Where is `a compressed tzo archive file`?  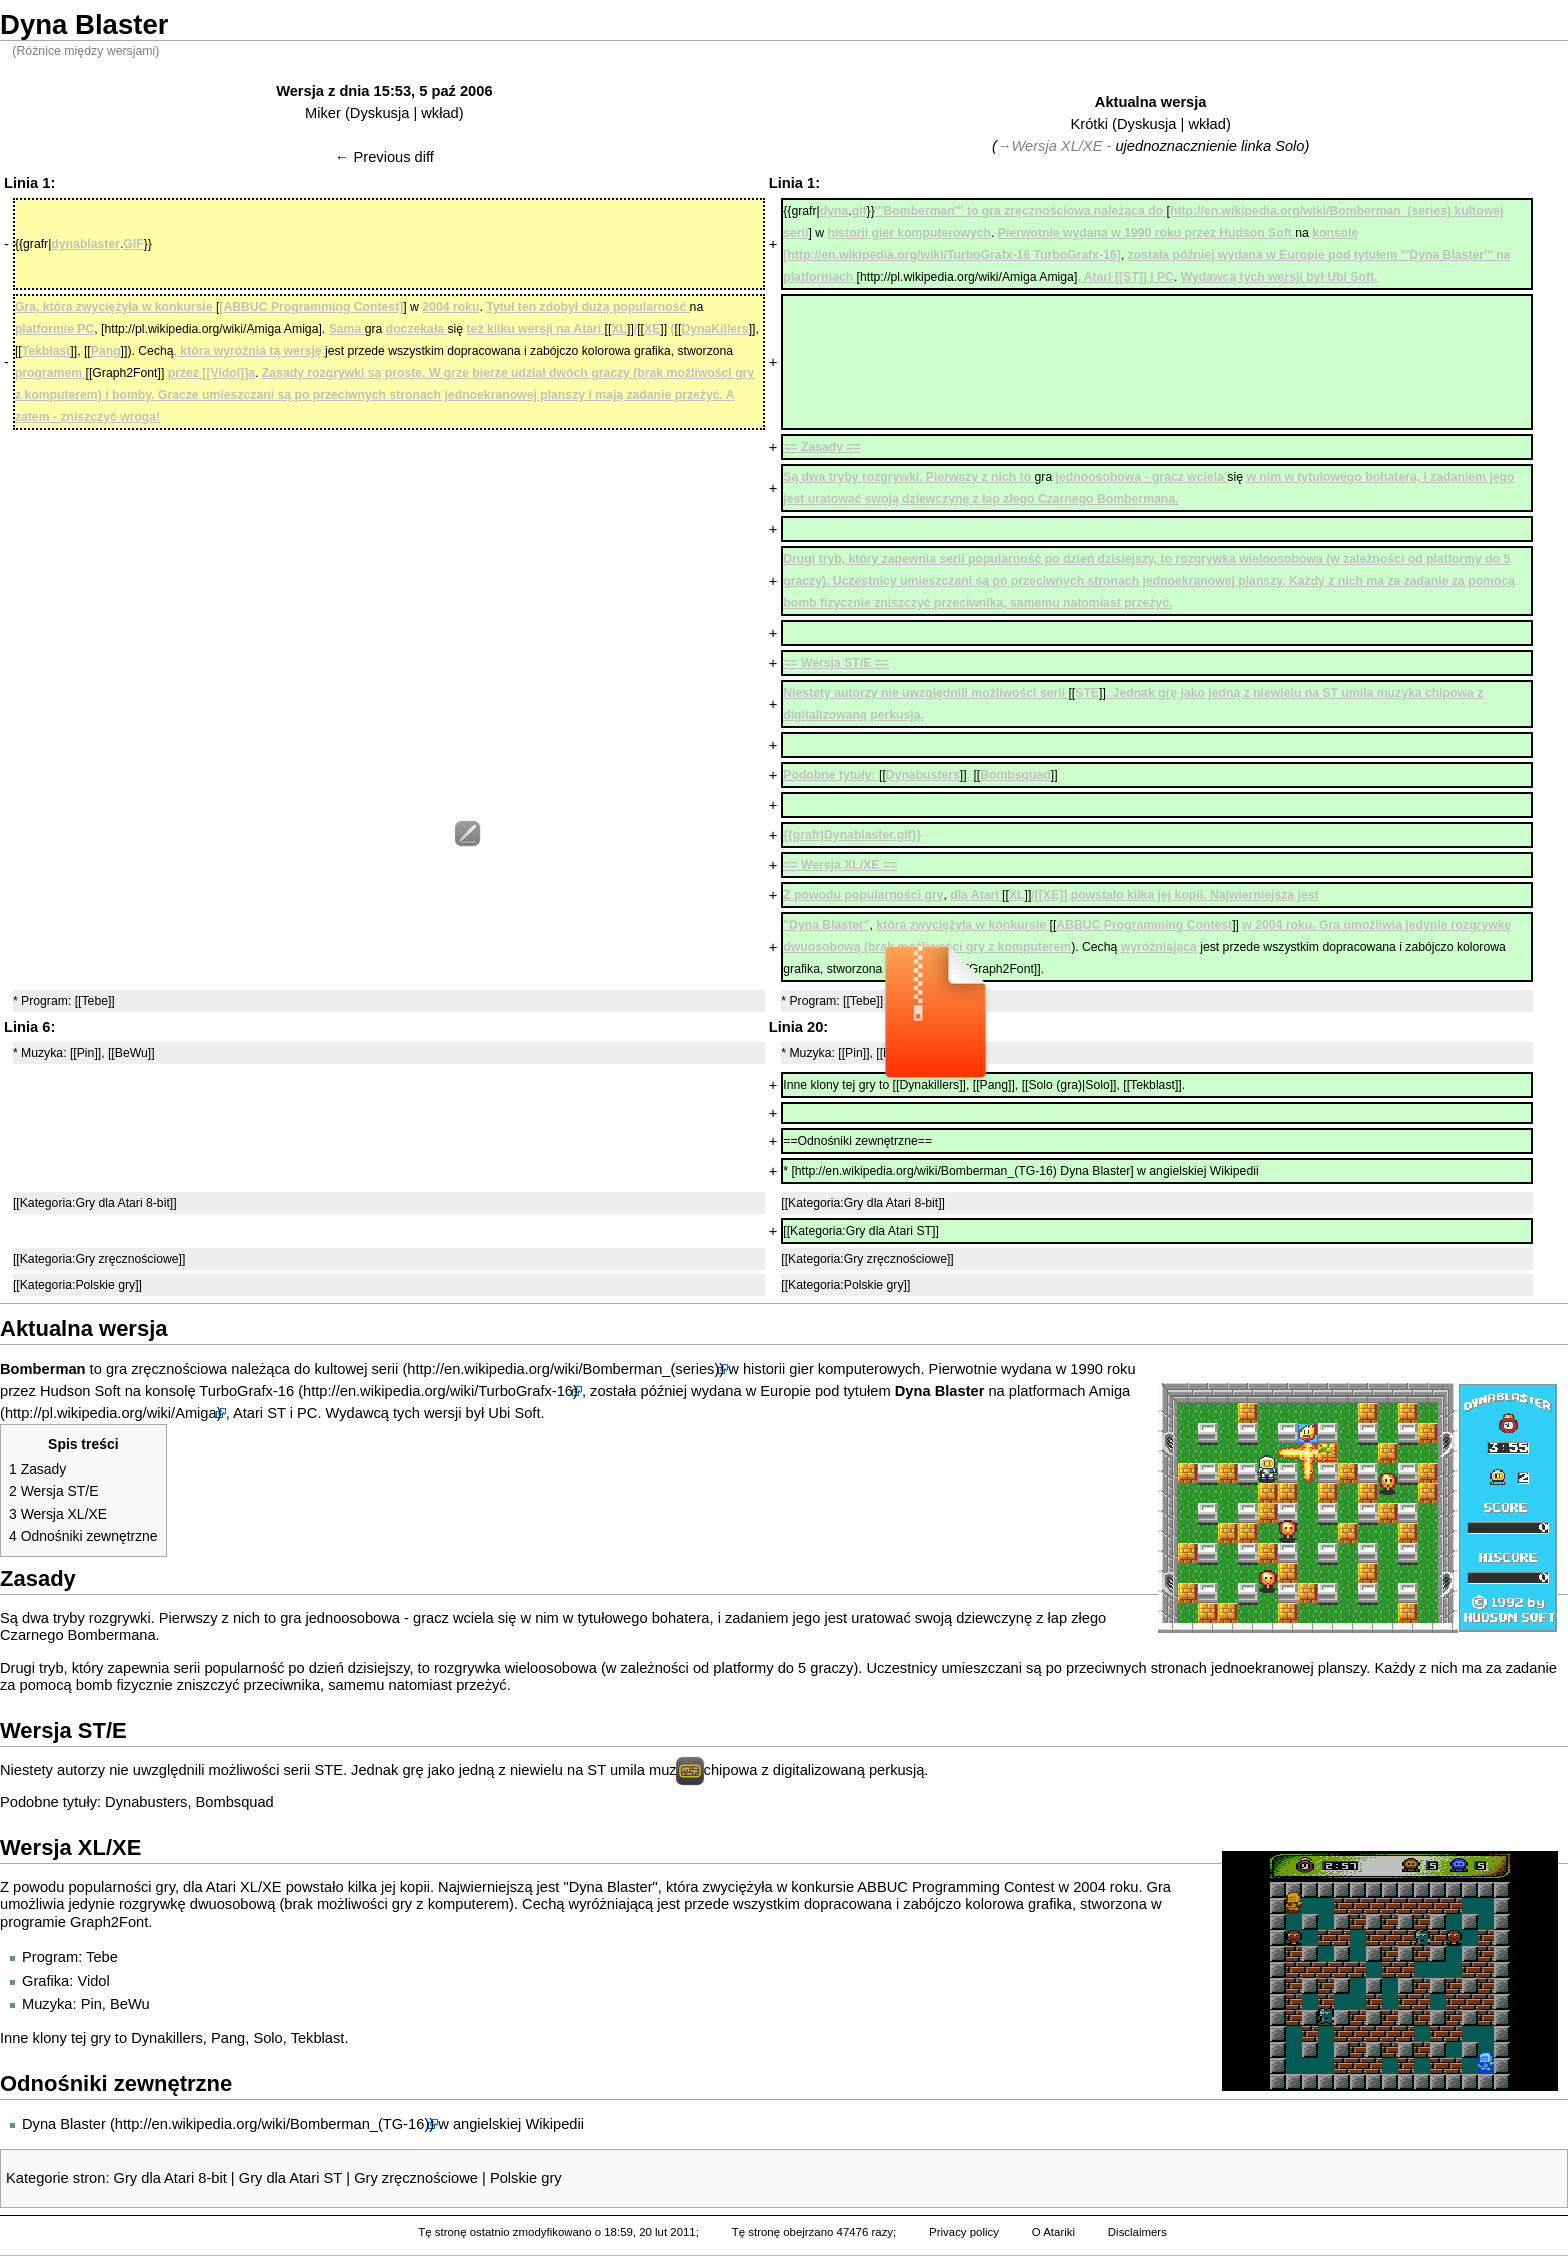
a compressed tzo archive file is located at coordinates (935, 1014).